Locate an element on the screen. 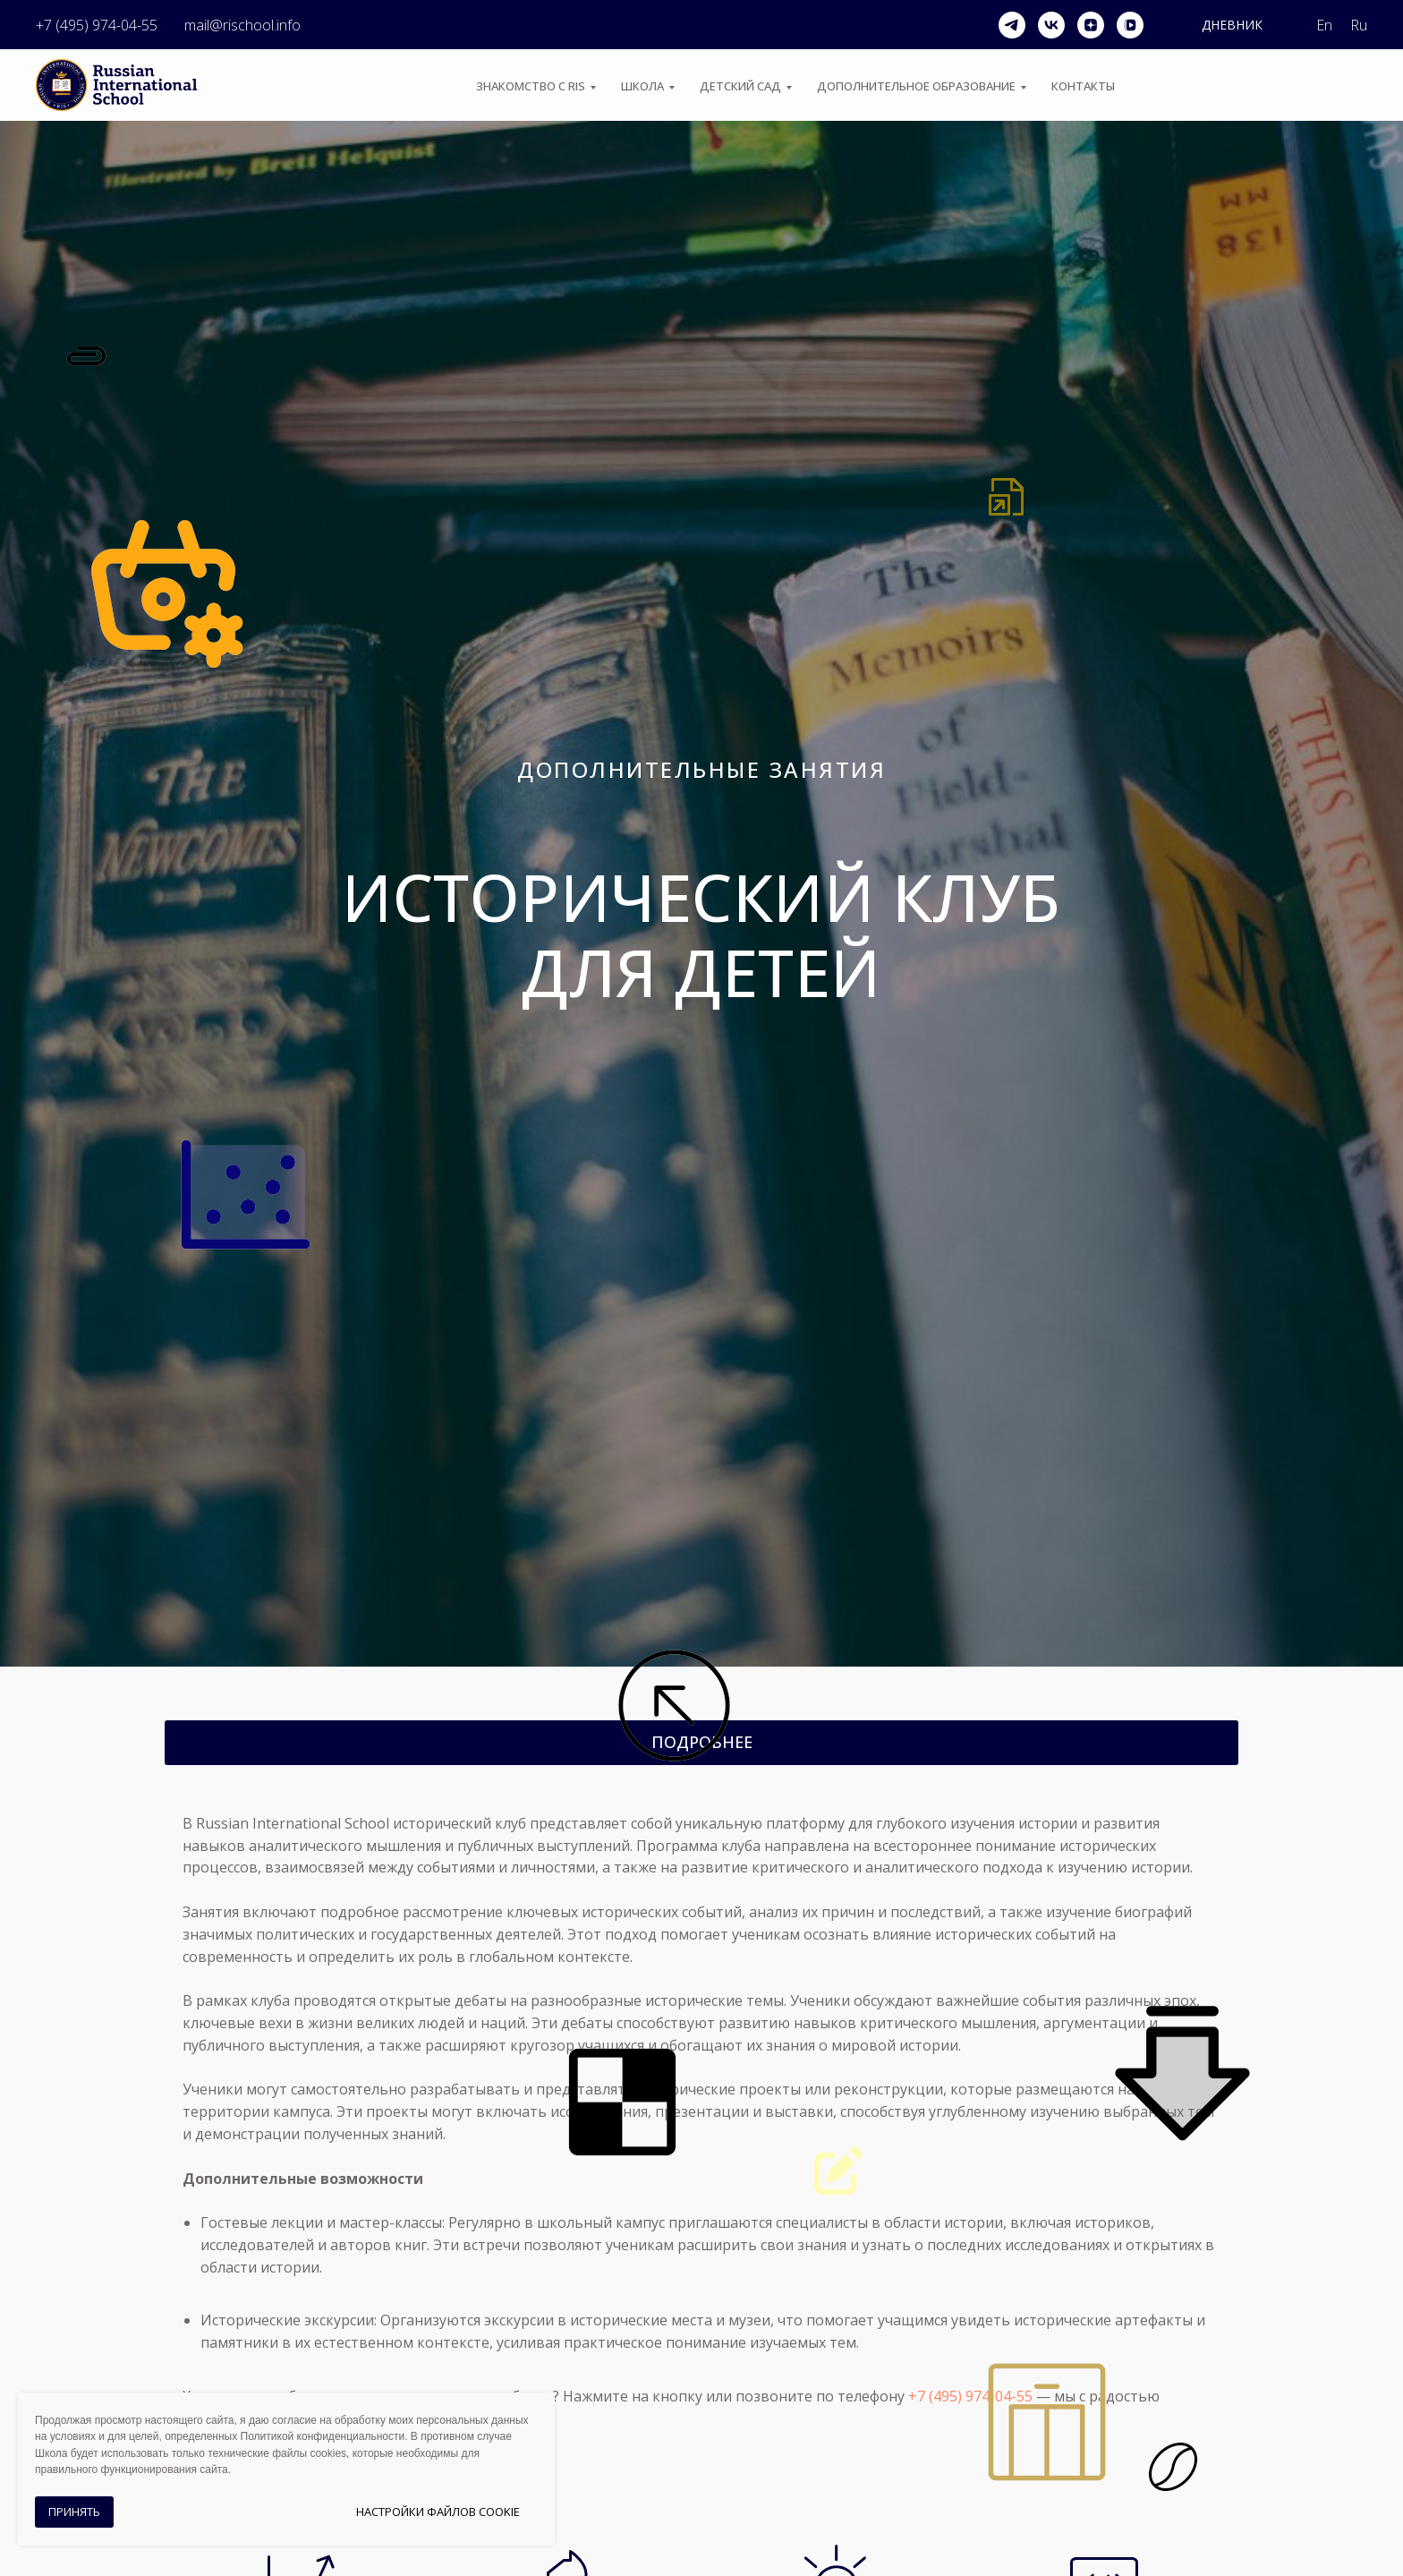  browse coffee-related content or settings is located at coordinates (1173, 2467).